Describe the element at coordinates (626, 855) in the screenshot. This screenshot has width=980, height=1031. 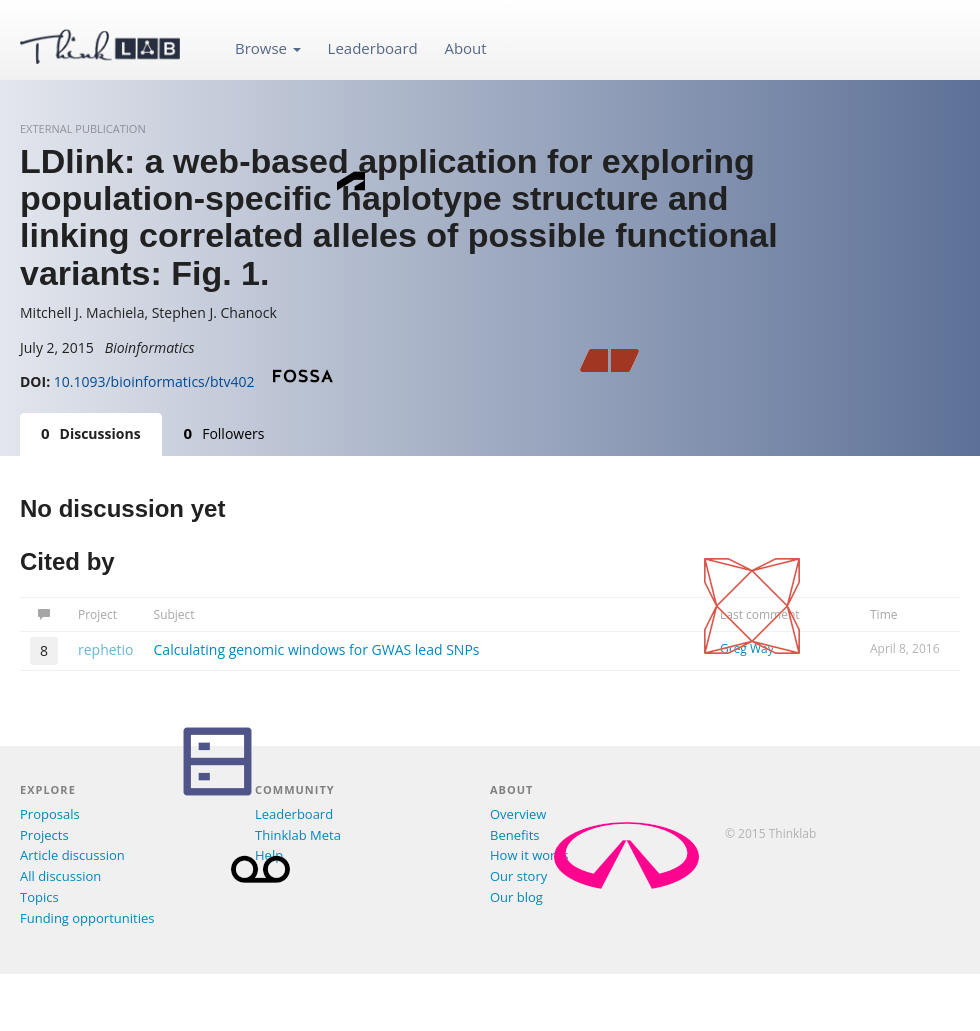
I see `Infiniti brand logo` at that location.